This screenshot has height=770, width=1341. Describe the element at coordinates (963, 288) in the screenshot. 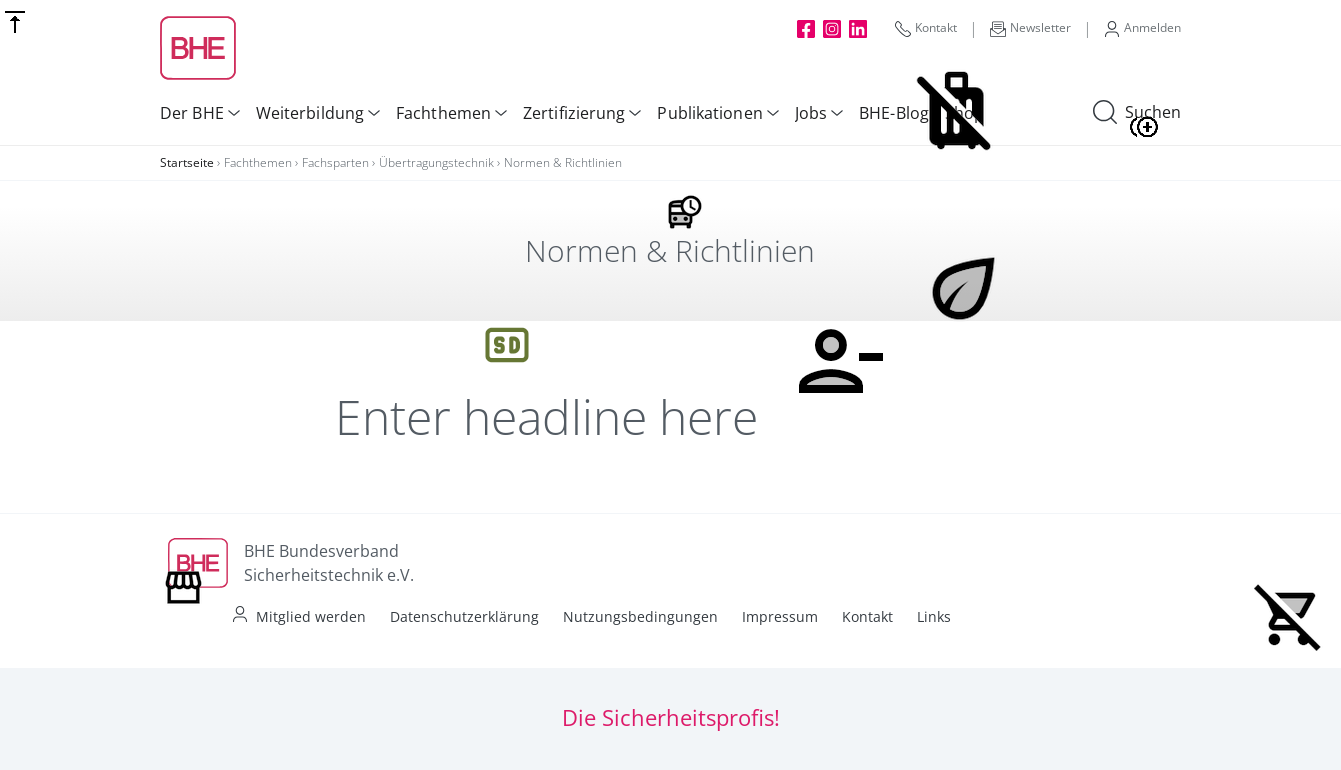

I see `indicates eco-friendly or sustainable option` at that location.